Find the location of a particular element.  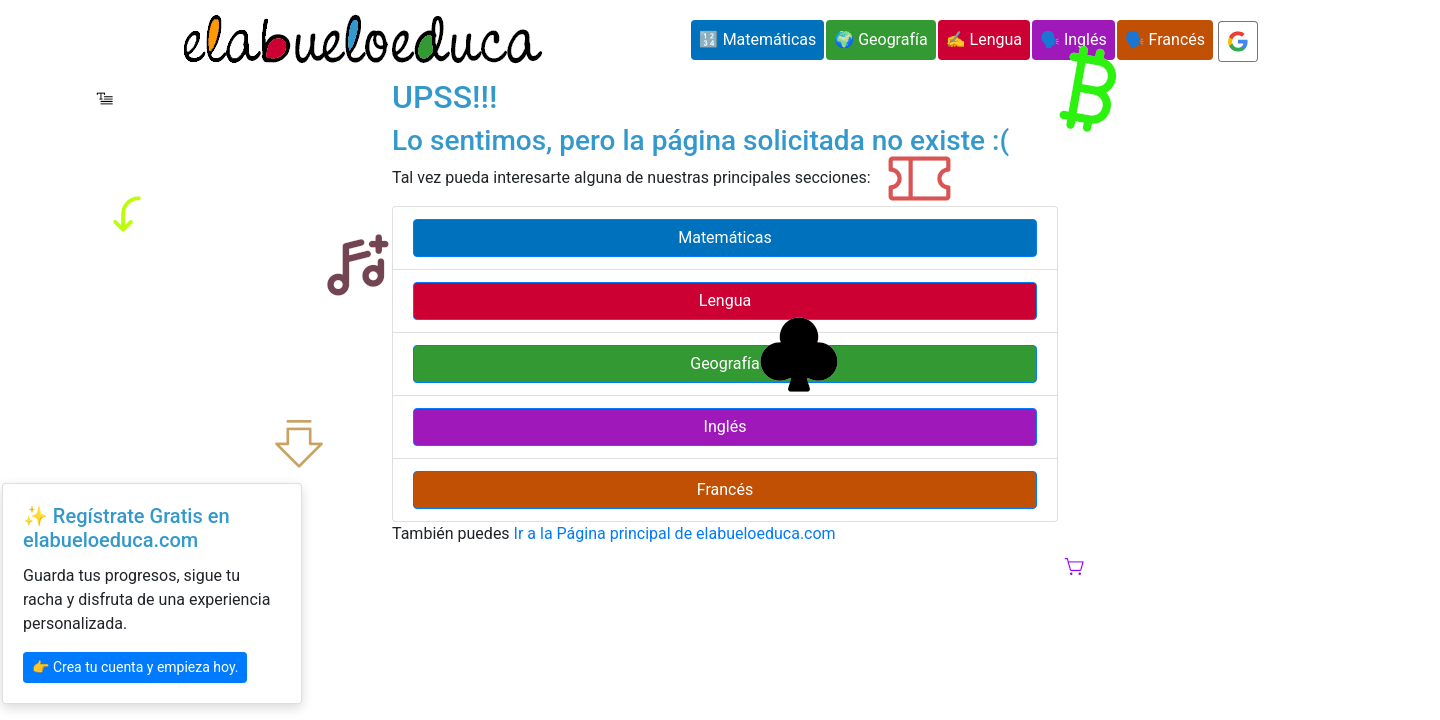

view your tickets or passes is located at coordinates (919, 178).